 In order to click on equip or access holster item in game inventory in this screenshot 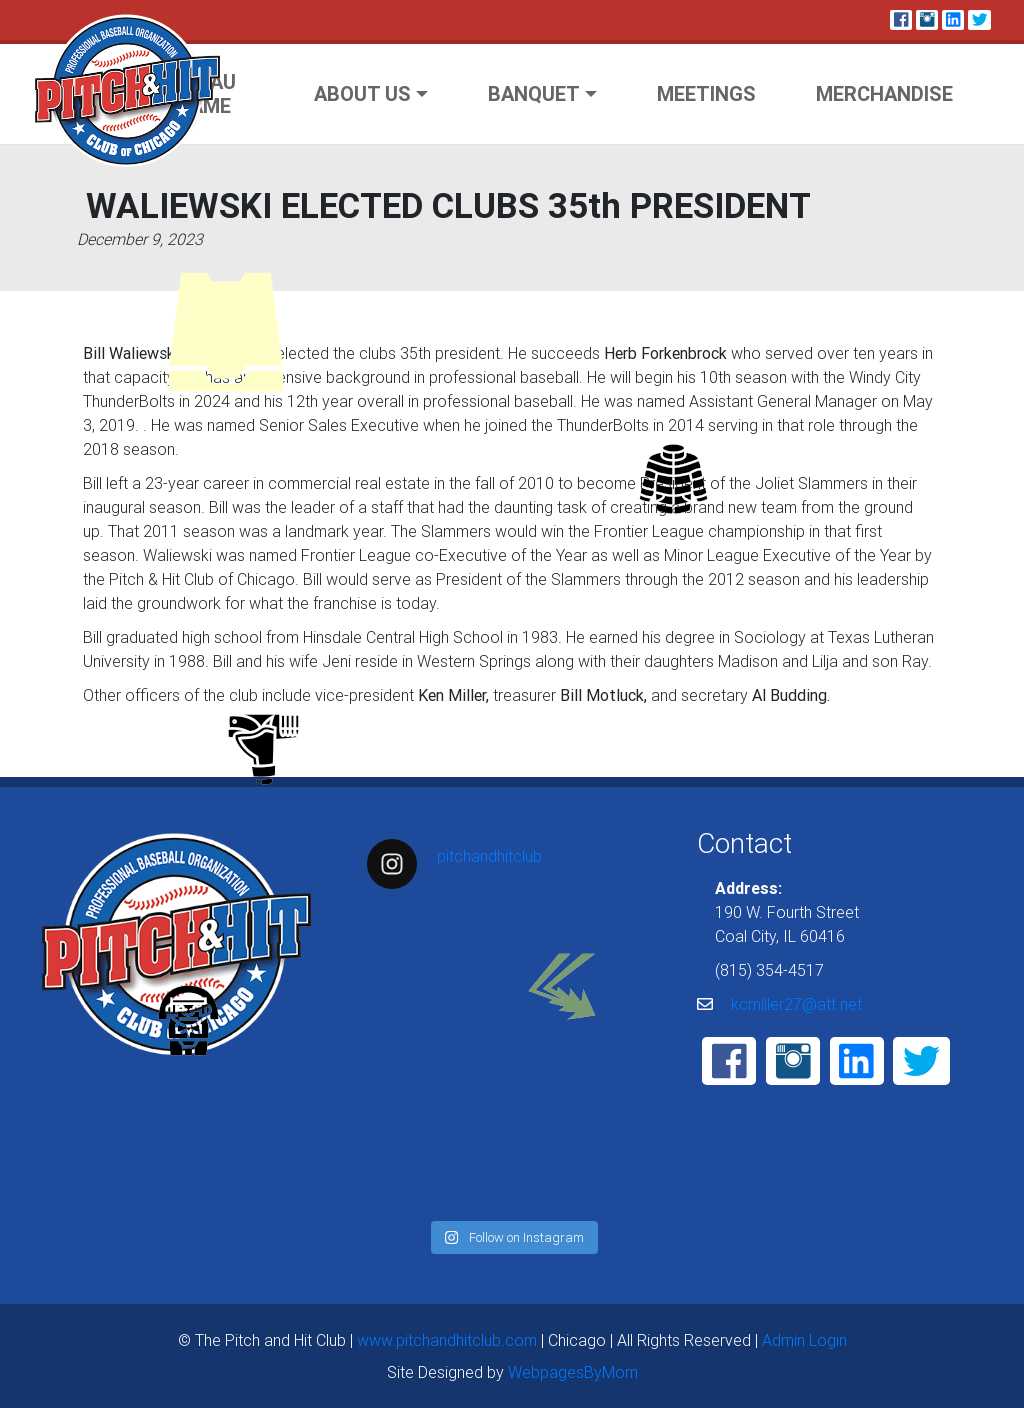, I will do `click(264, 750)`.